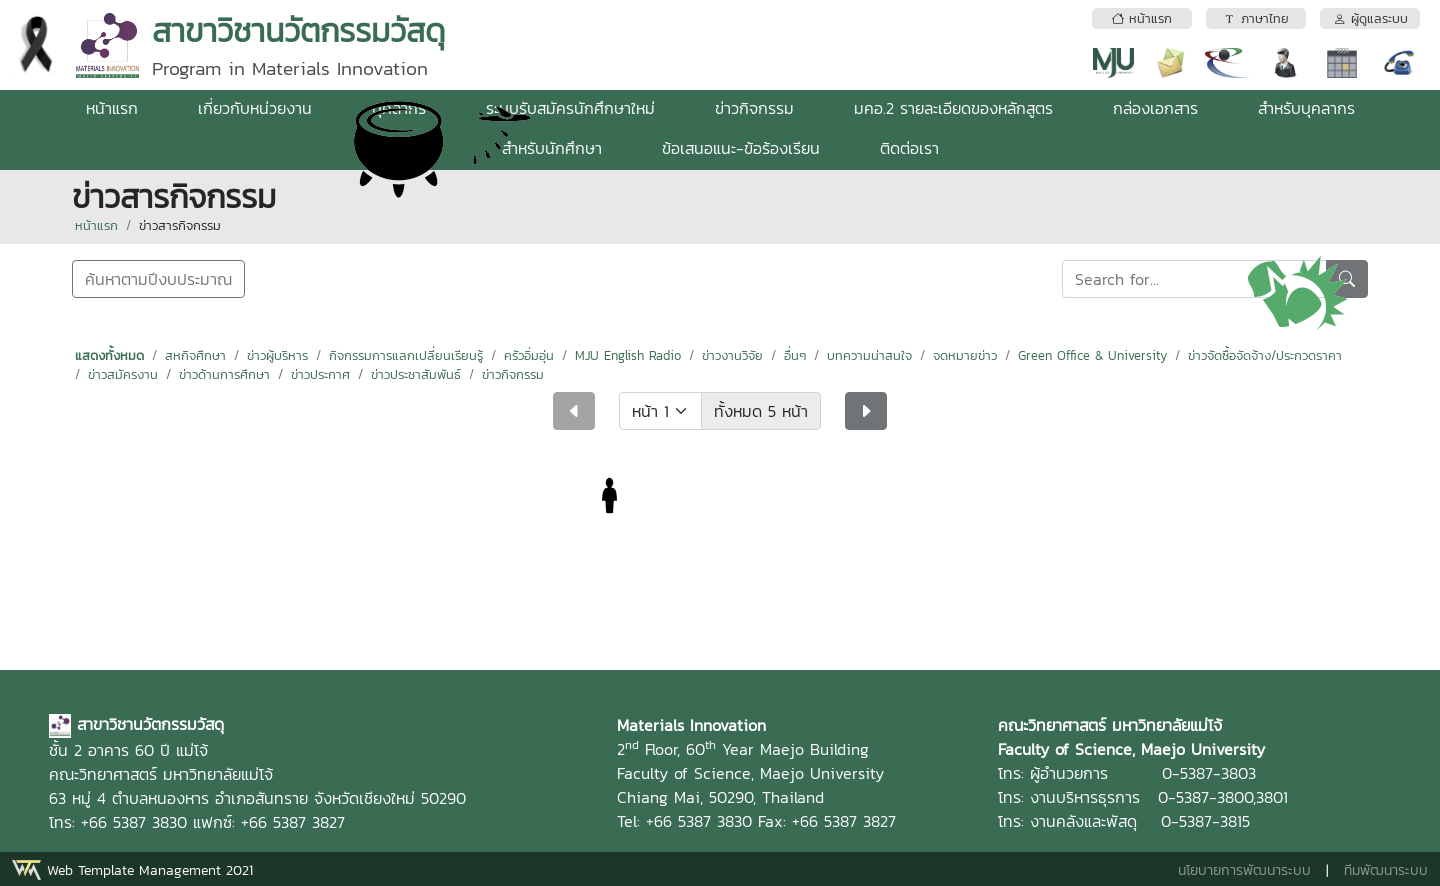 The height and width of the screenshot is (886, 1440). What do you see at coordinates (501, 135) in the screenshot?
I see `activate area-of-effect attack ability` at bounding box center [501, 135].